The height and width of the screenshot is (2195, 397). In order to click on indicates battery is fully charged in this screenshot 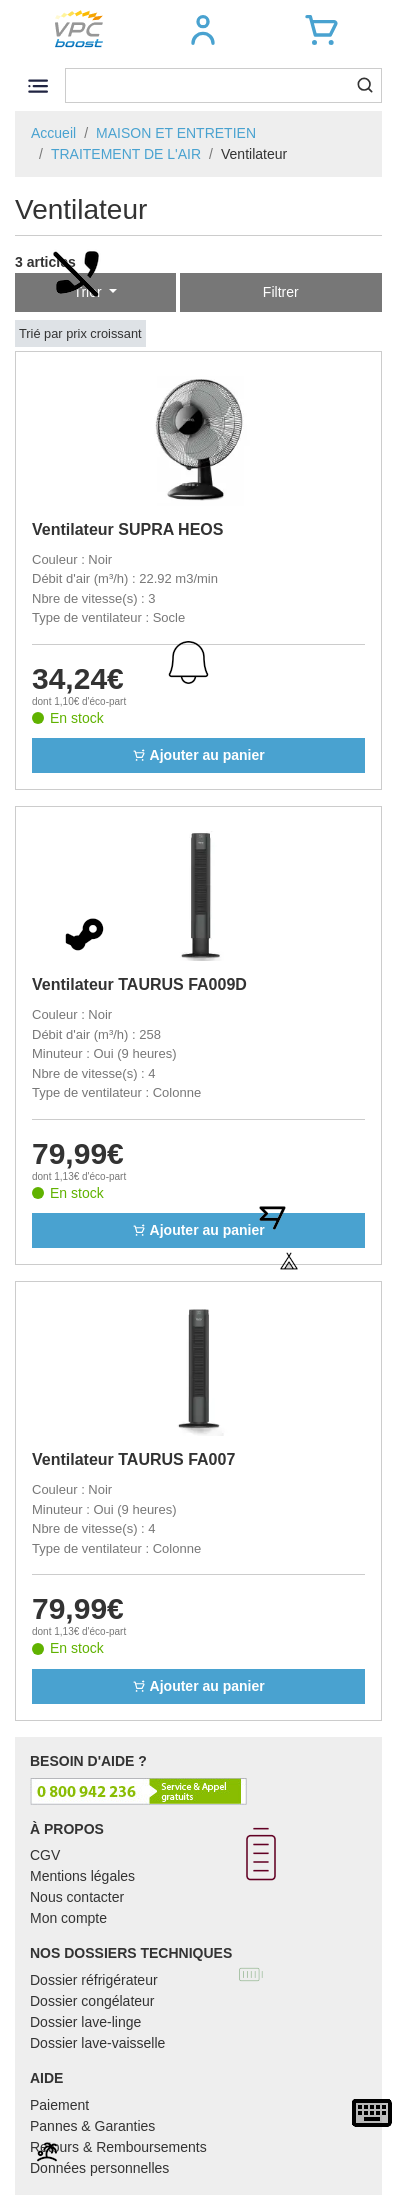, I will do `click(250, 1974)`.